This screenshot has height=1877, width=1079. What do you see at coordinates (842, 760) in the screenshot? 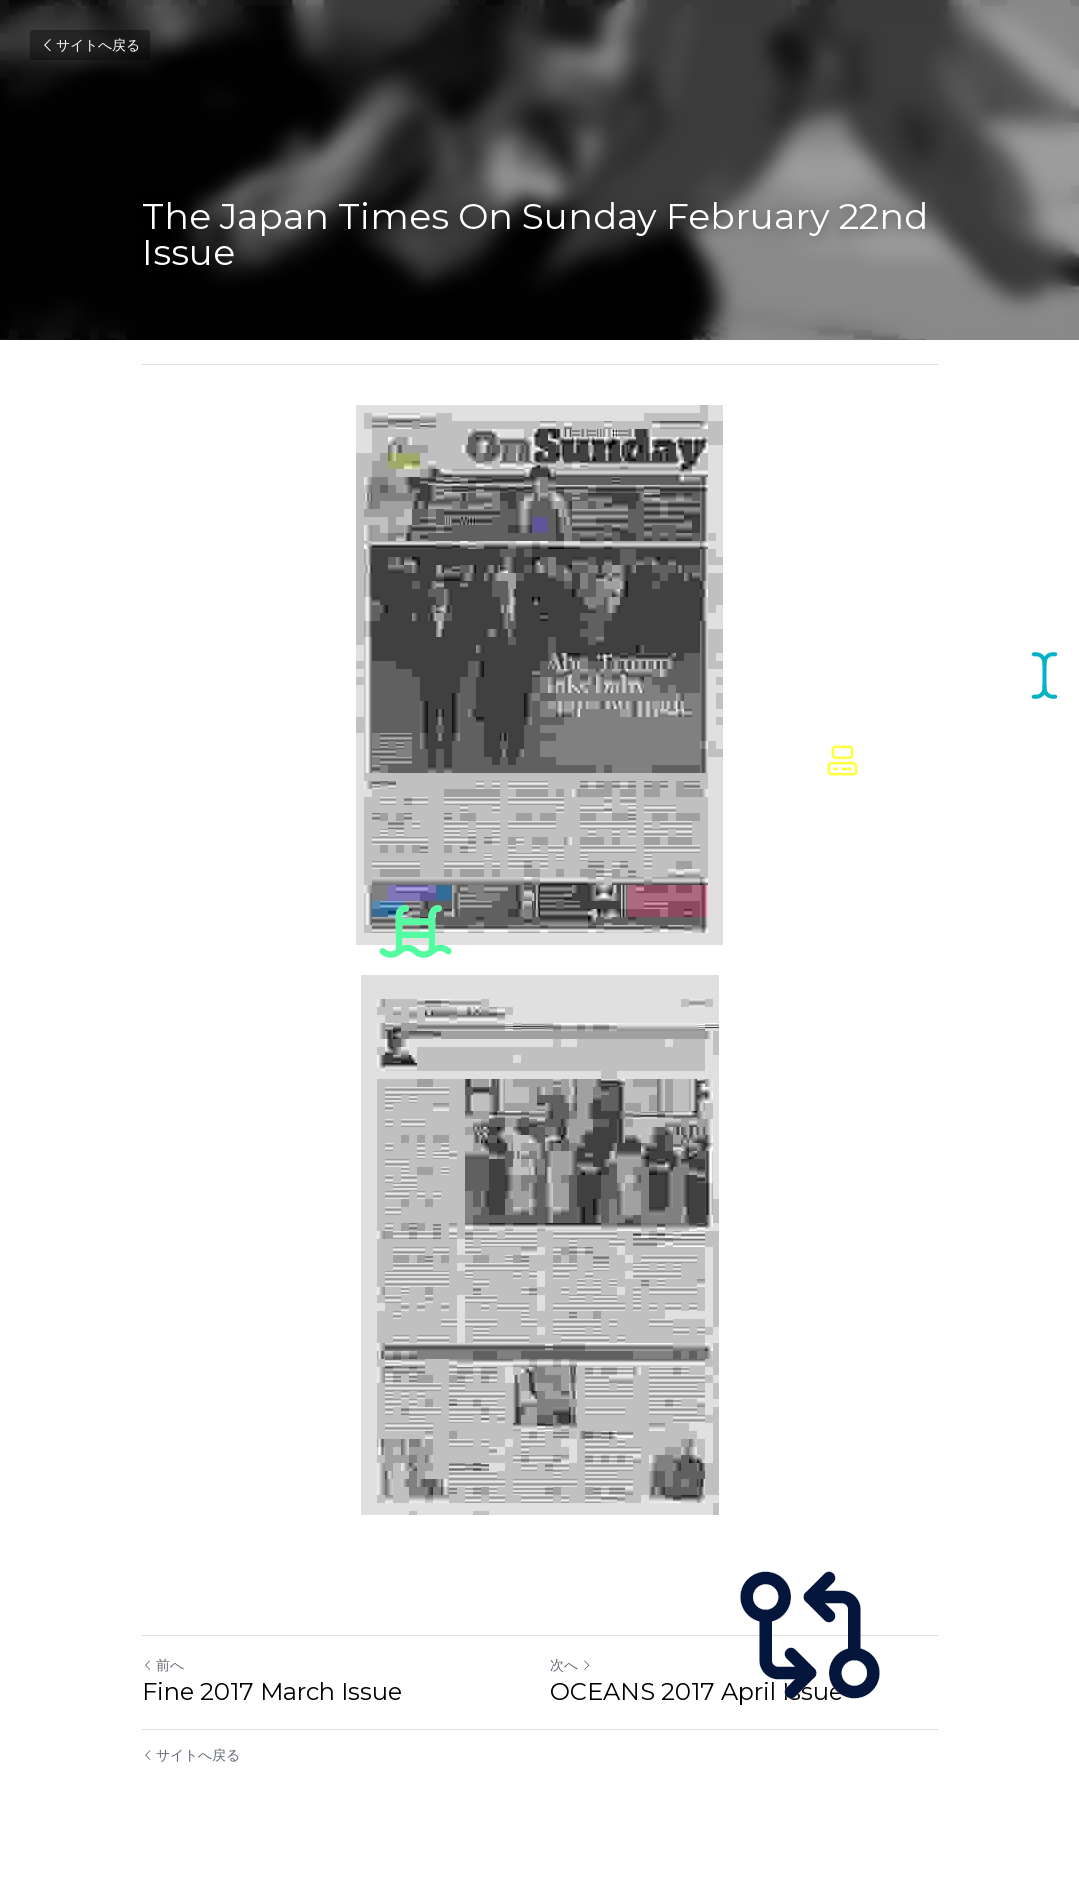
I see `access desktop or computer settings` at bounding box center [842, 760].